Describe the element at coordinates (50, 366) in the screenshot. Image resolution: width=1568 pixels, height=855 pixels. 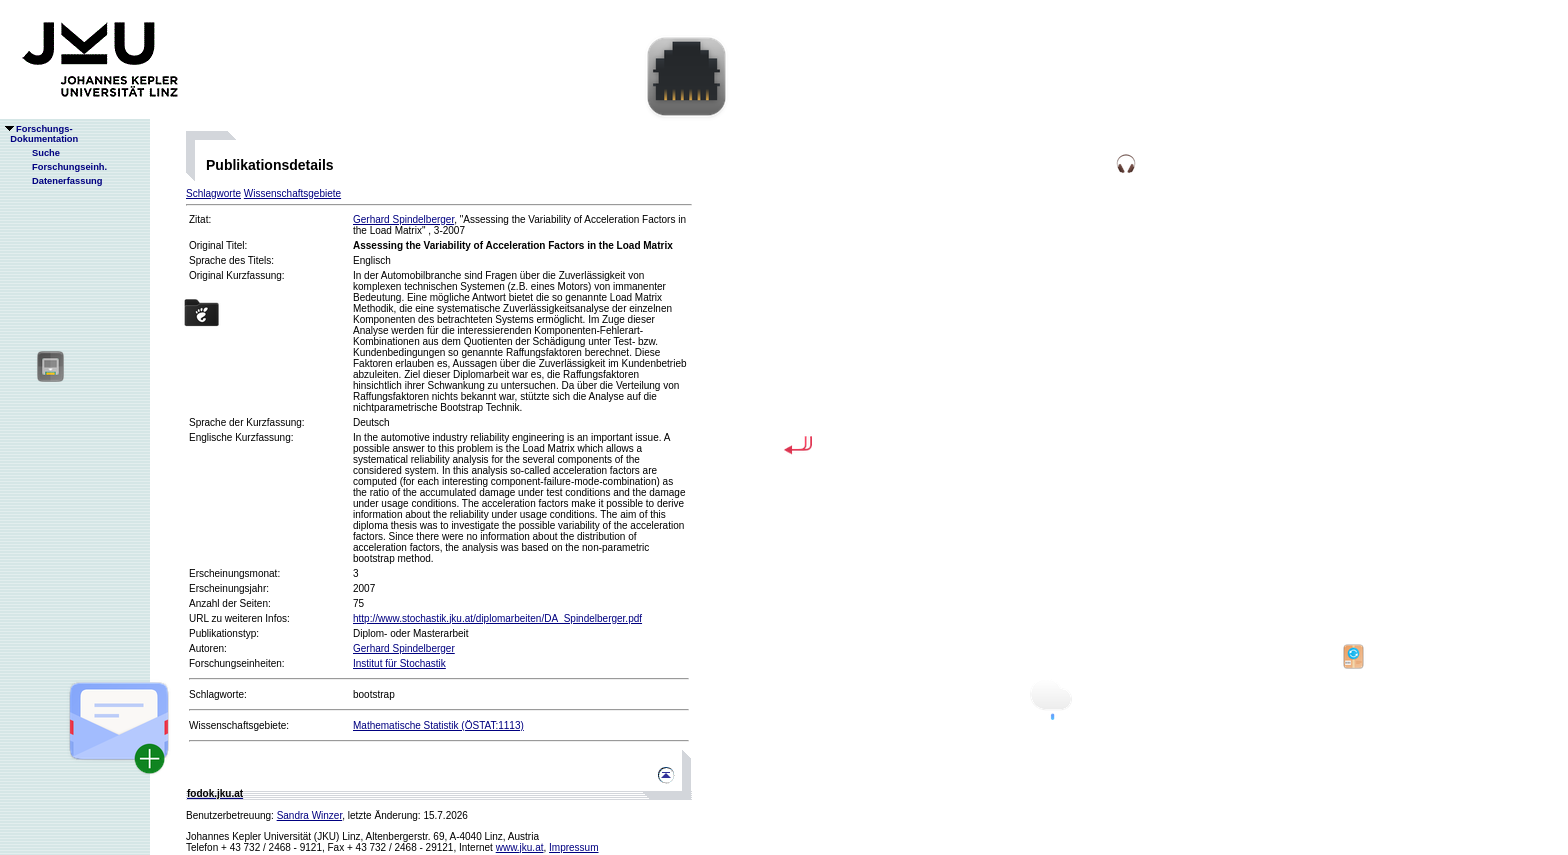
I see `NES game ROM file` at that location.